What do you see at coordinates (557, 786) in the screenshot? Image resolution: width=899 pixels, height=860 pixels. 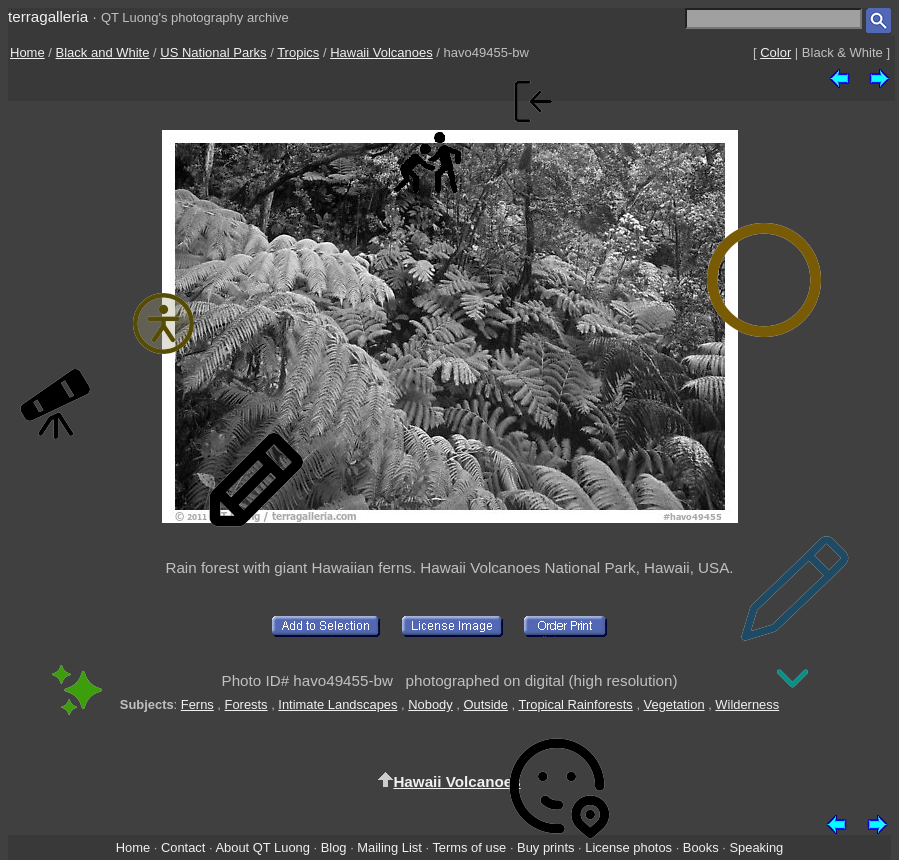 I see `pin your current mood or status` at bounding box center [557, 786].